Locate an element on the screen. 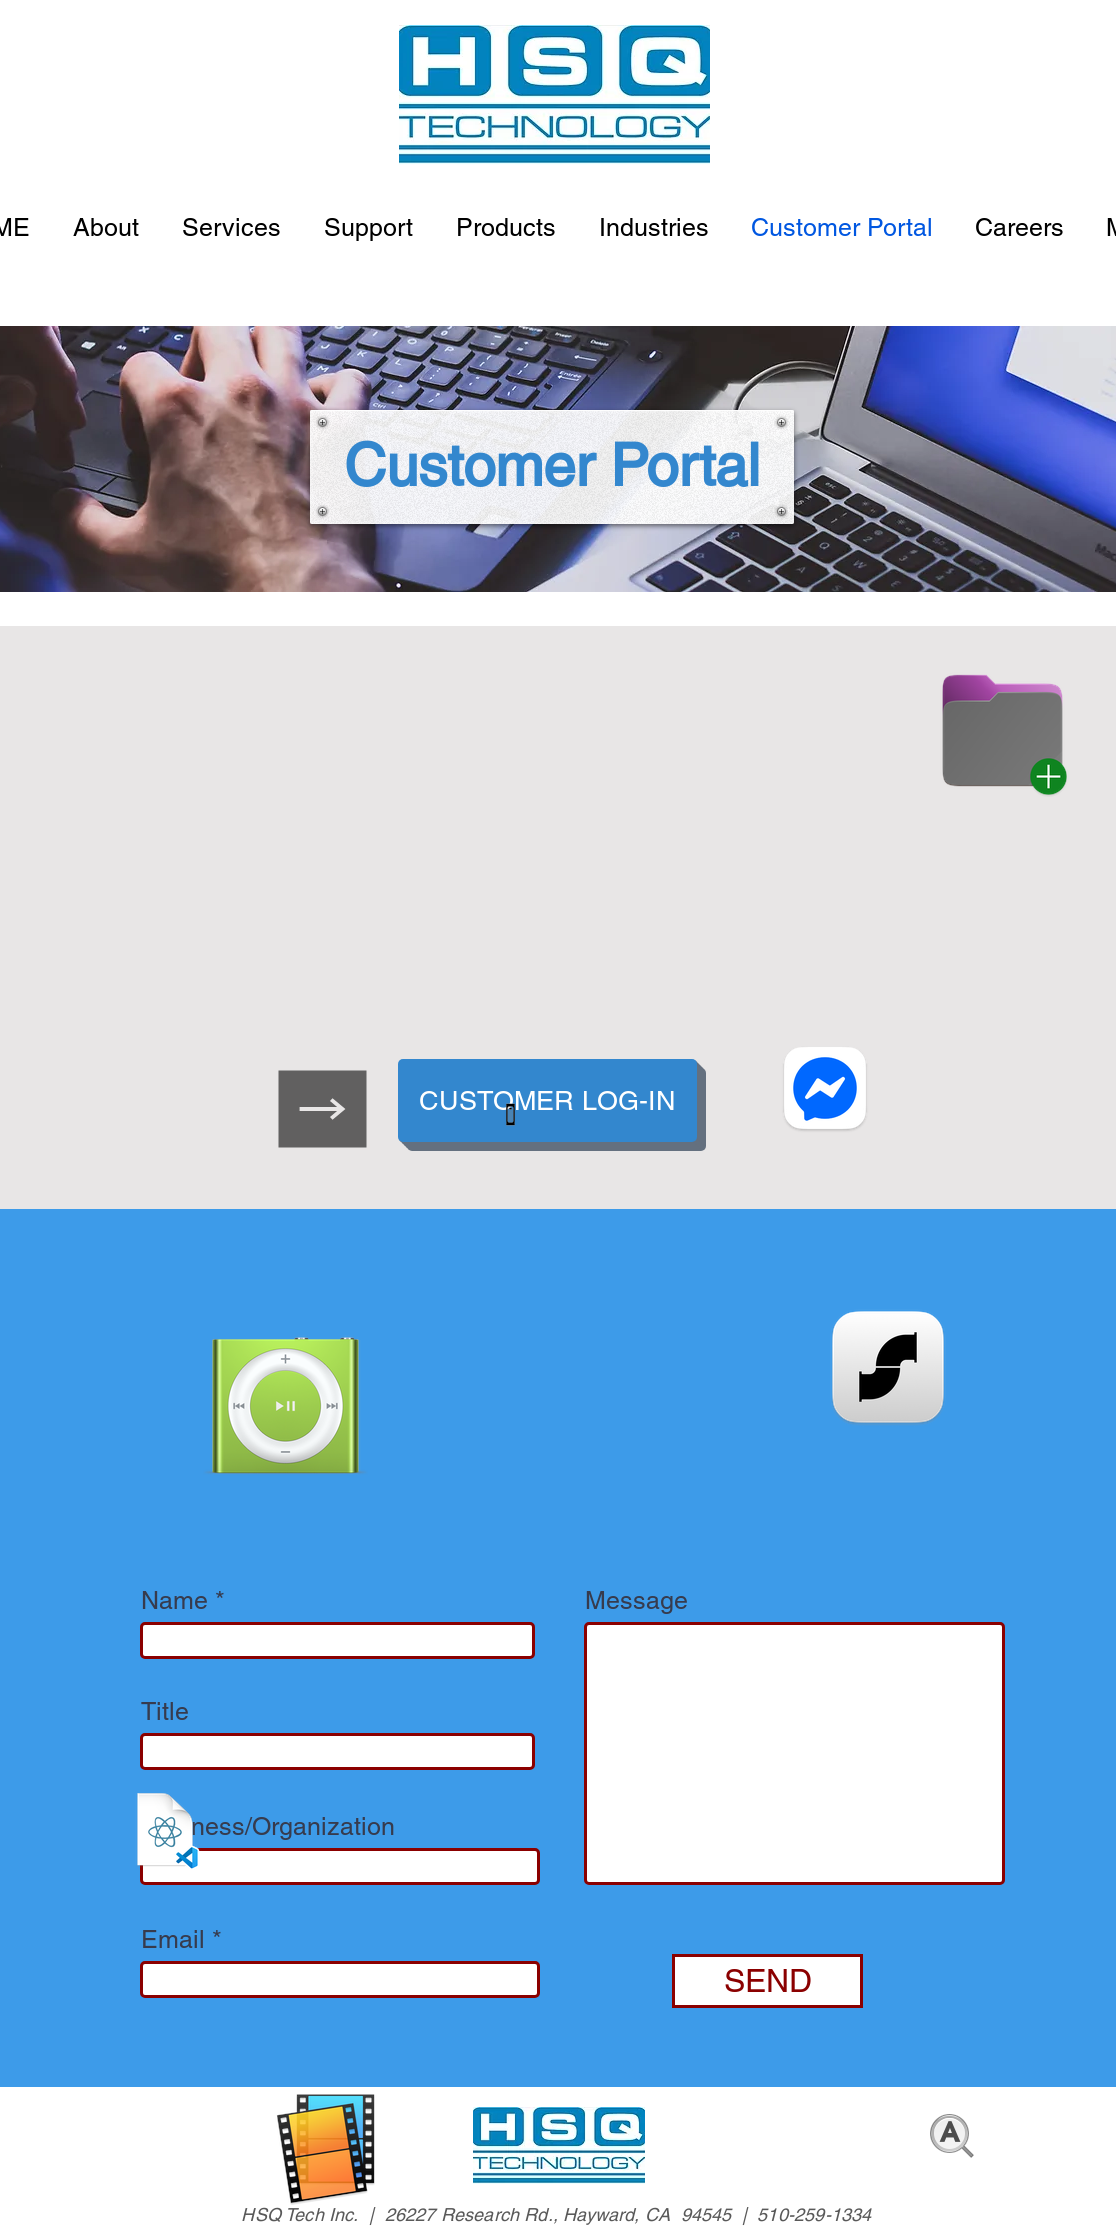 The width and height of the screenshot is (1116, 2226). open iMovie library is located at coordinates (326, 2150).